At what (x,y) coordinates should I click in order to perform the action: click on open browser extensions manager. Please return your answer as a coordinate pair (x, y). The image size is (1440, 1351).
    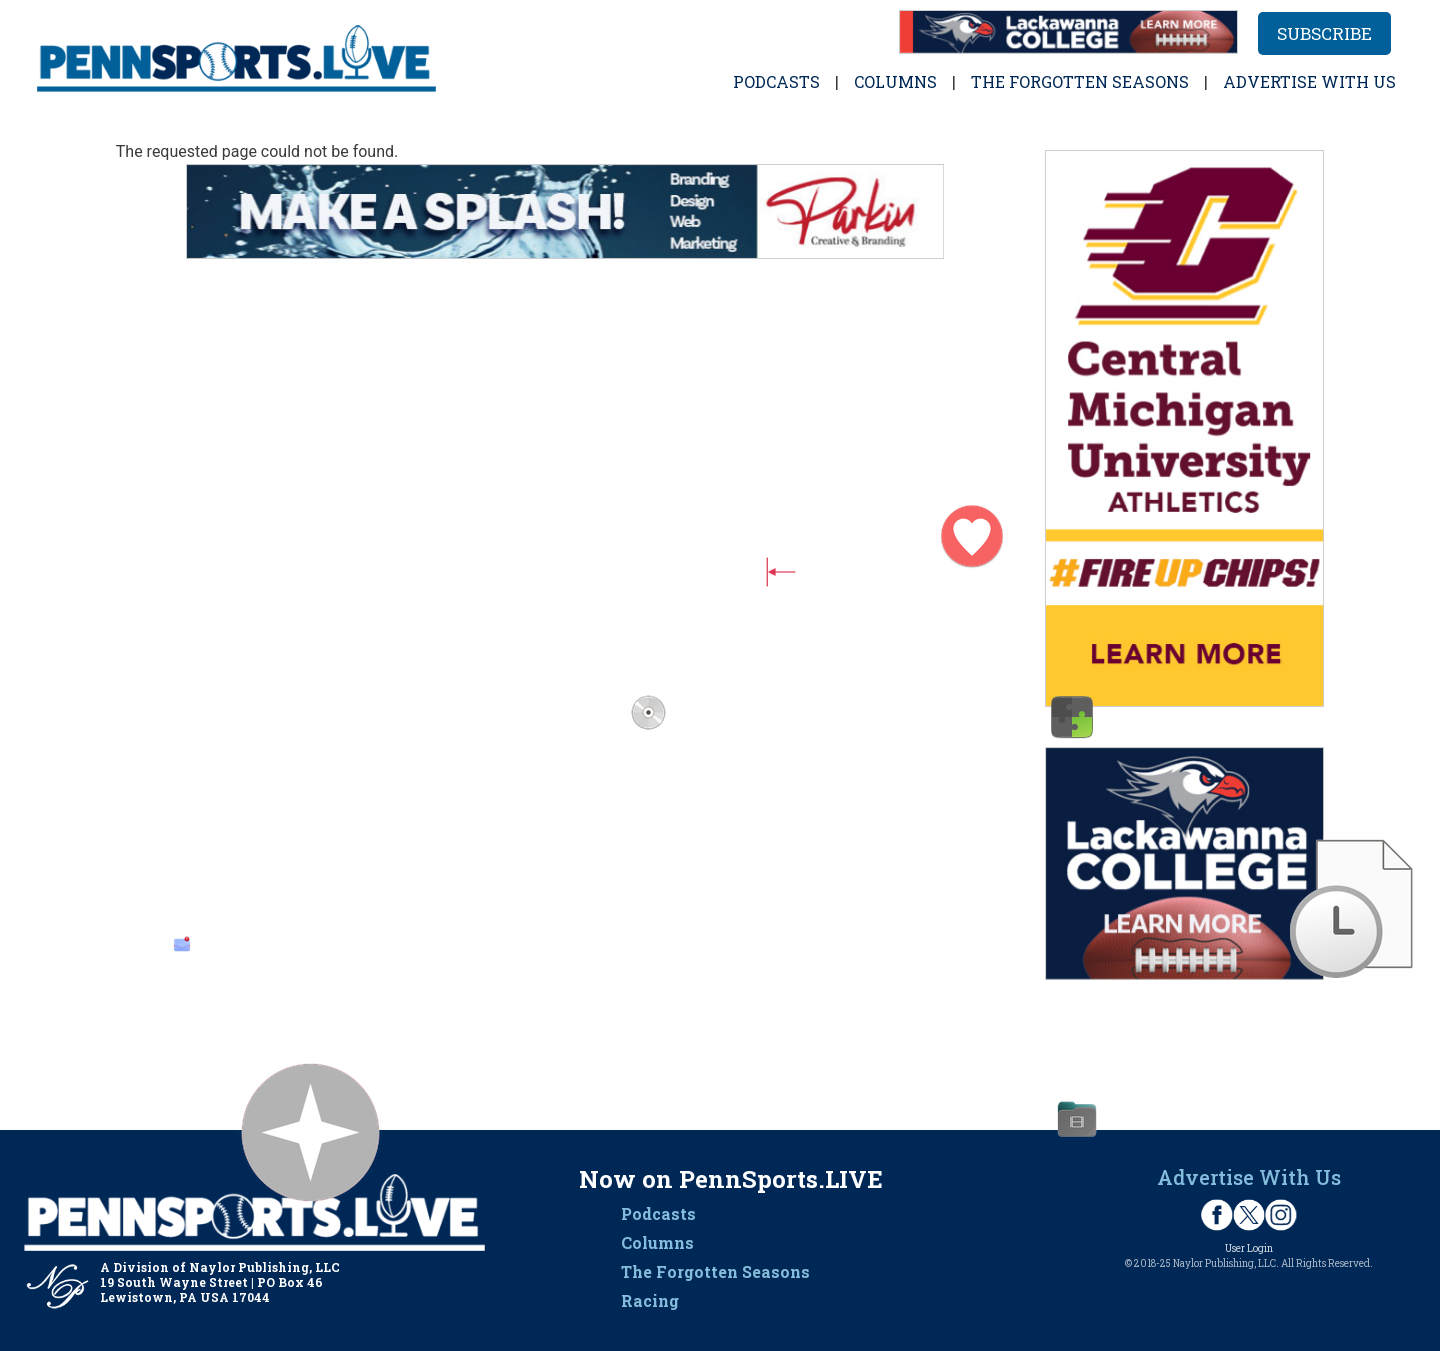
    Looking at the image, I should click on (1072, 717).